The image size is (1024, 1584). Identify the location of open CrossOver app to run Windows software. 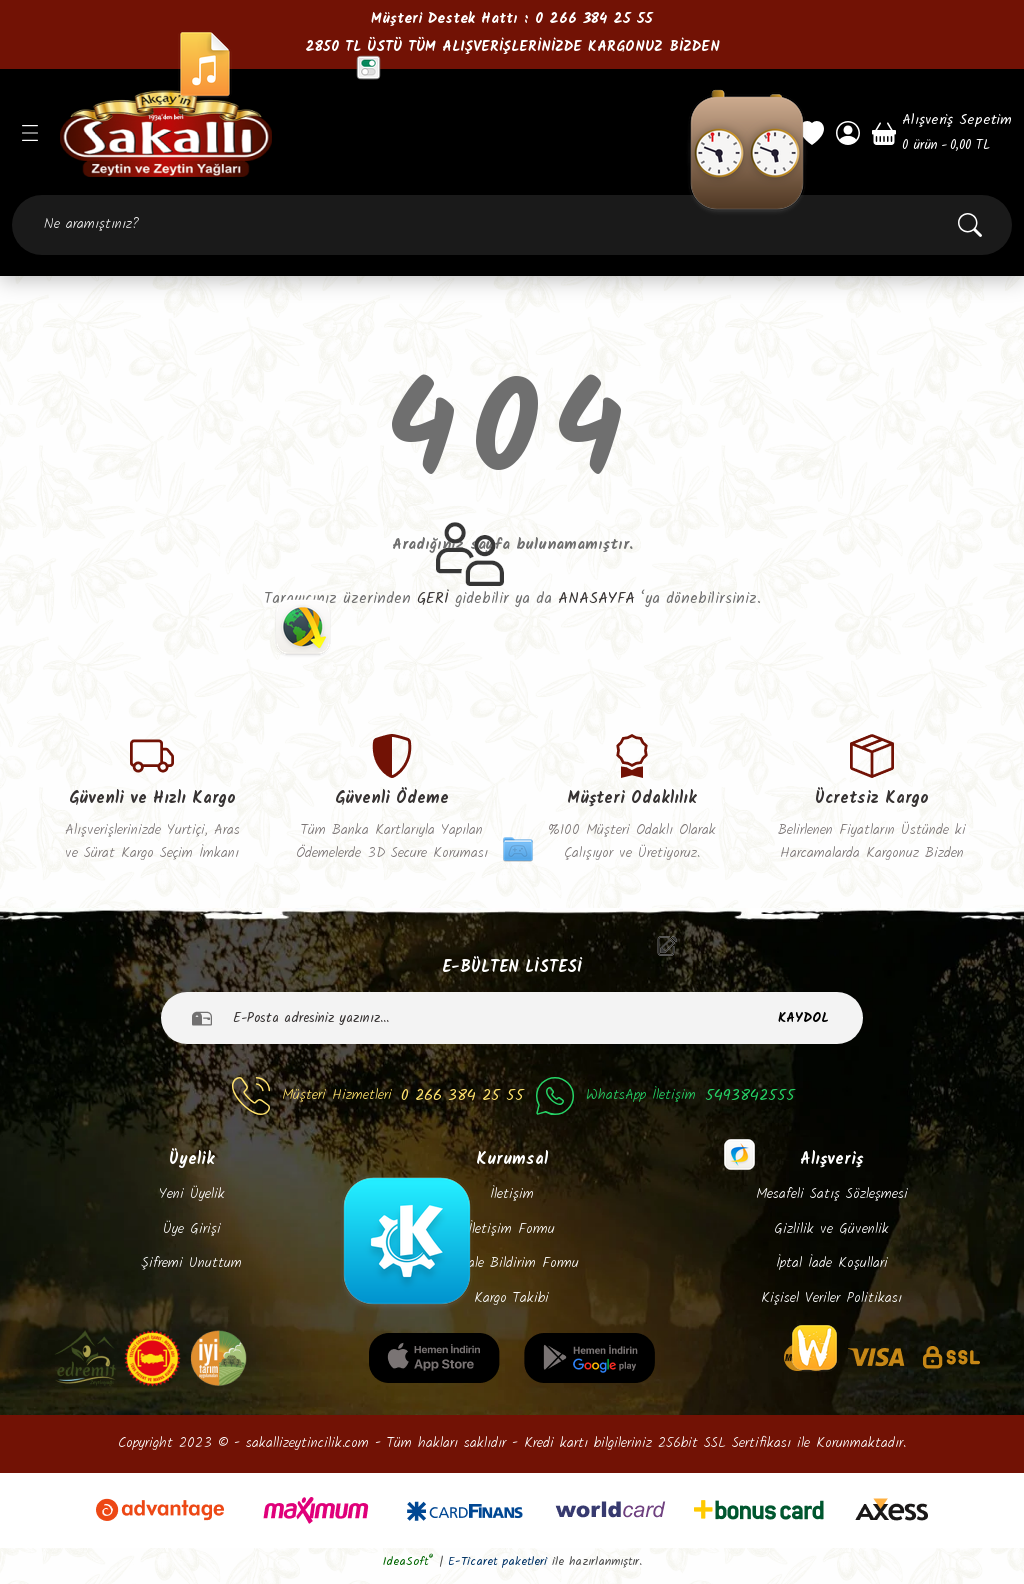
(739, 1154).